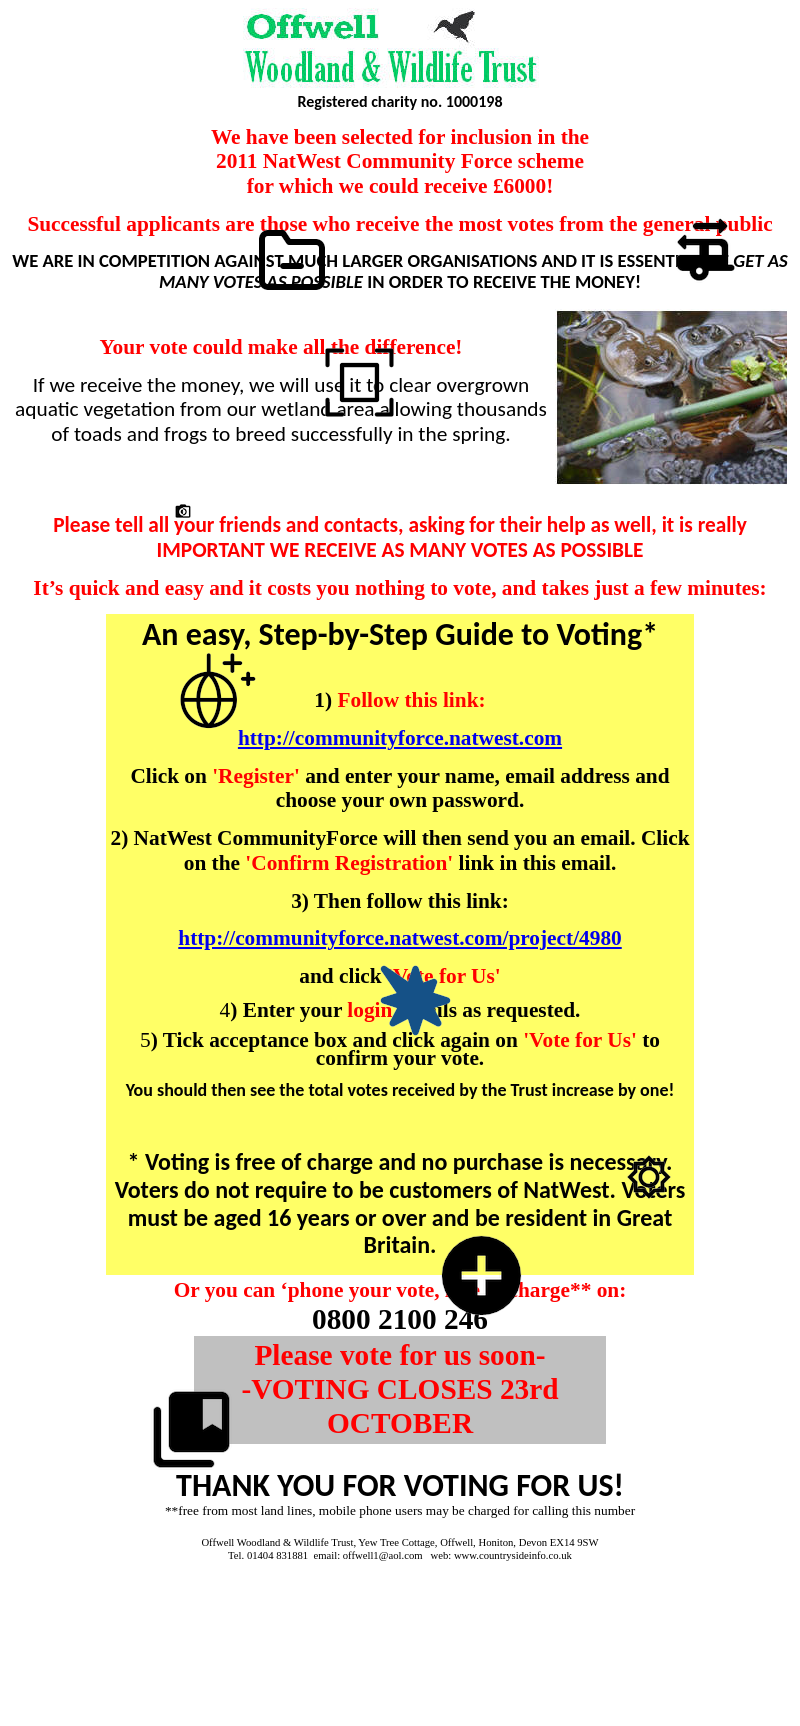 This screenshot has height=1726, width=800. I want to click on scan a QR code or barcode, so click(359, 382).